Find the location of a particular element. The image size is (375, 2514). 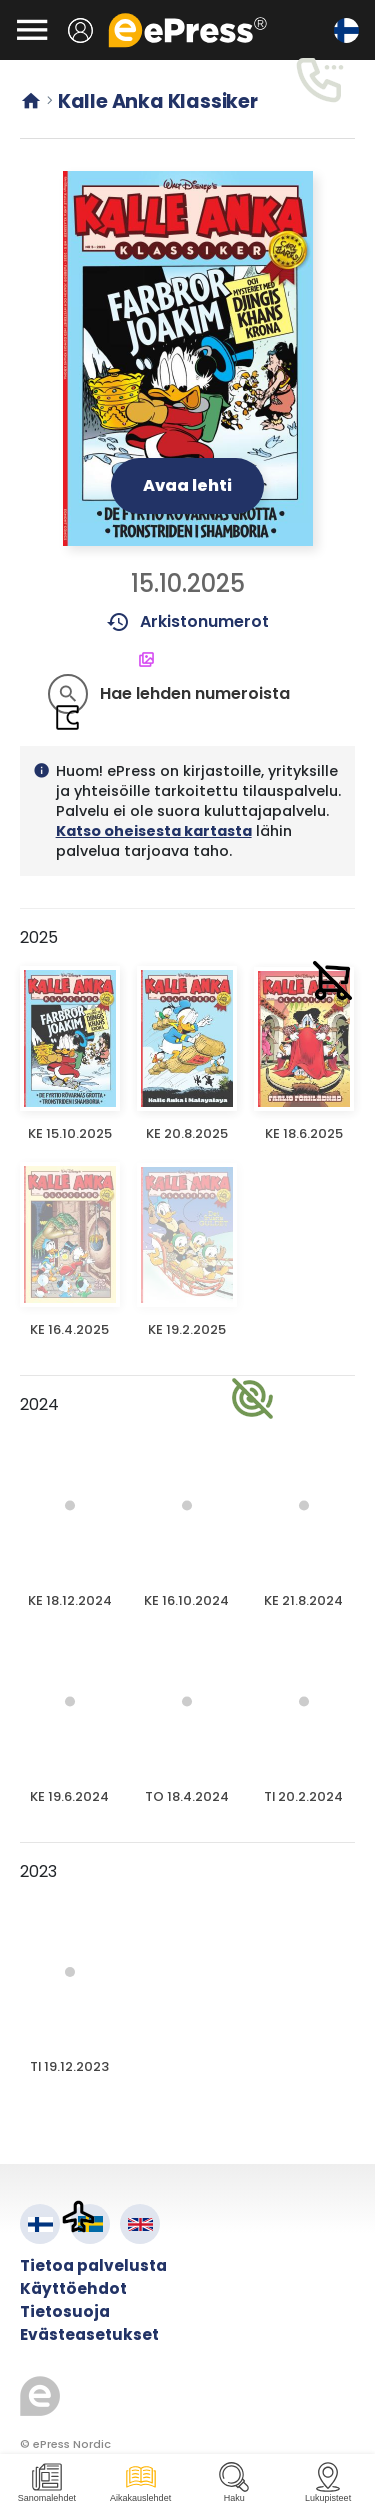

shopping cart unavailable or disabled is located at coordinates (332, 980).